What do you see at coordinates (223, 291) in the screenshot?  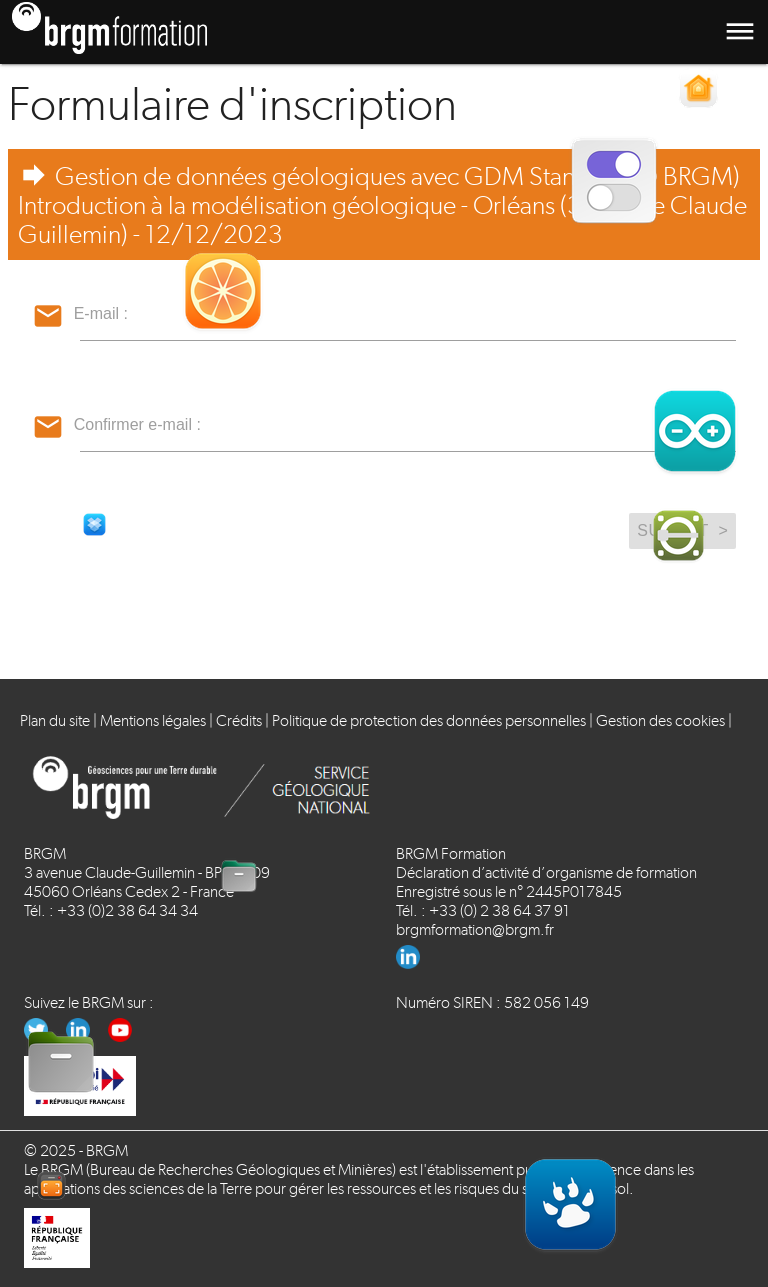 I see `open clementine music player` at bounding box center [223, 291].